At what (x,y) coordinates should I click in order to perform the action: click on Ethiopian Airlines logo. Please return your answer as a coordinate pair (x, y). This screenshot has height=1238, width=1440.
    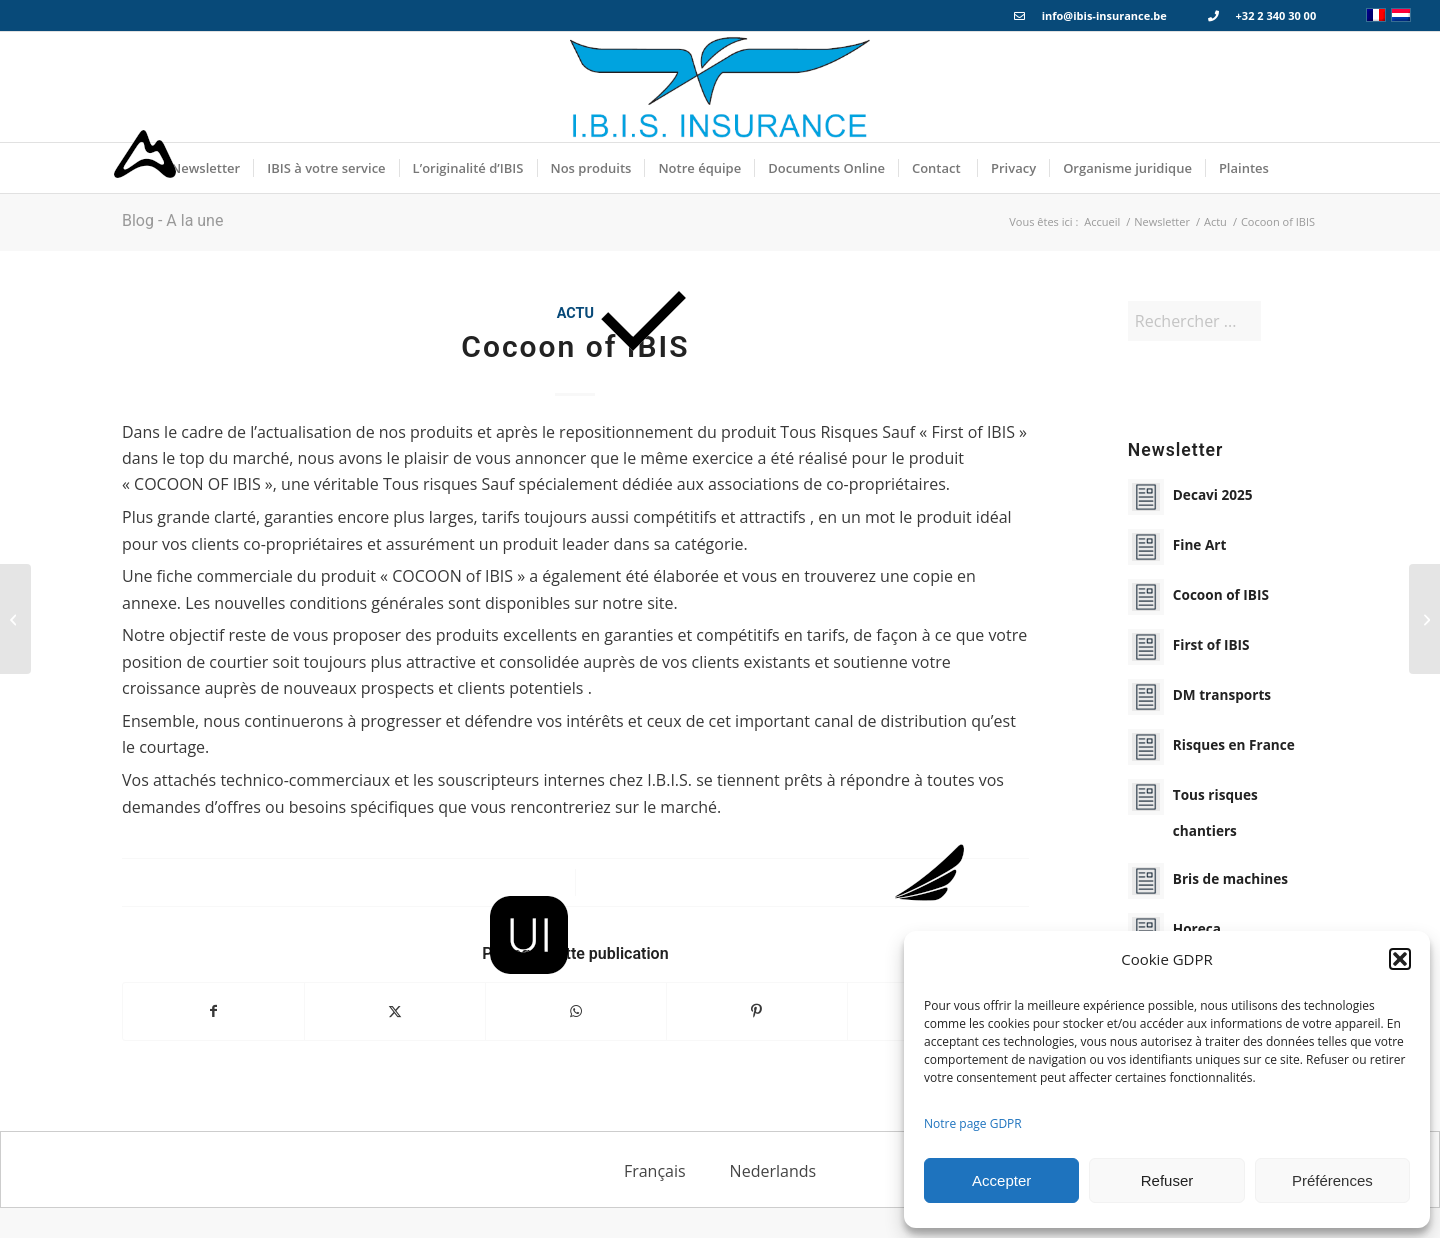
    Looking at the image, I should click on (929, 872).